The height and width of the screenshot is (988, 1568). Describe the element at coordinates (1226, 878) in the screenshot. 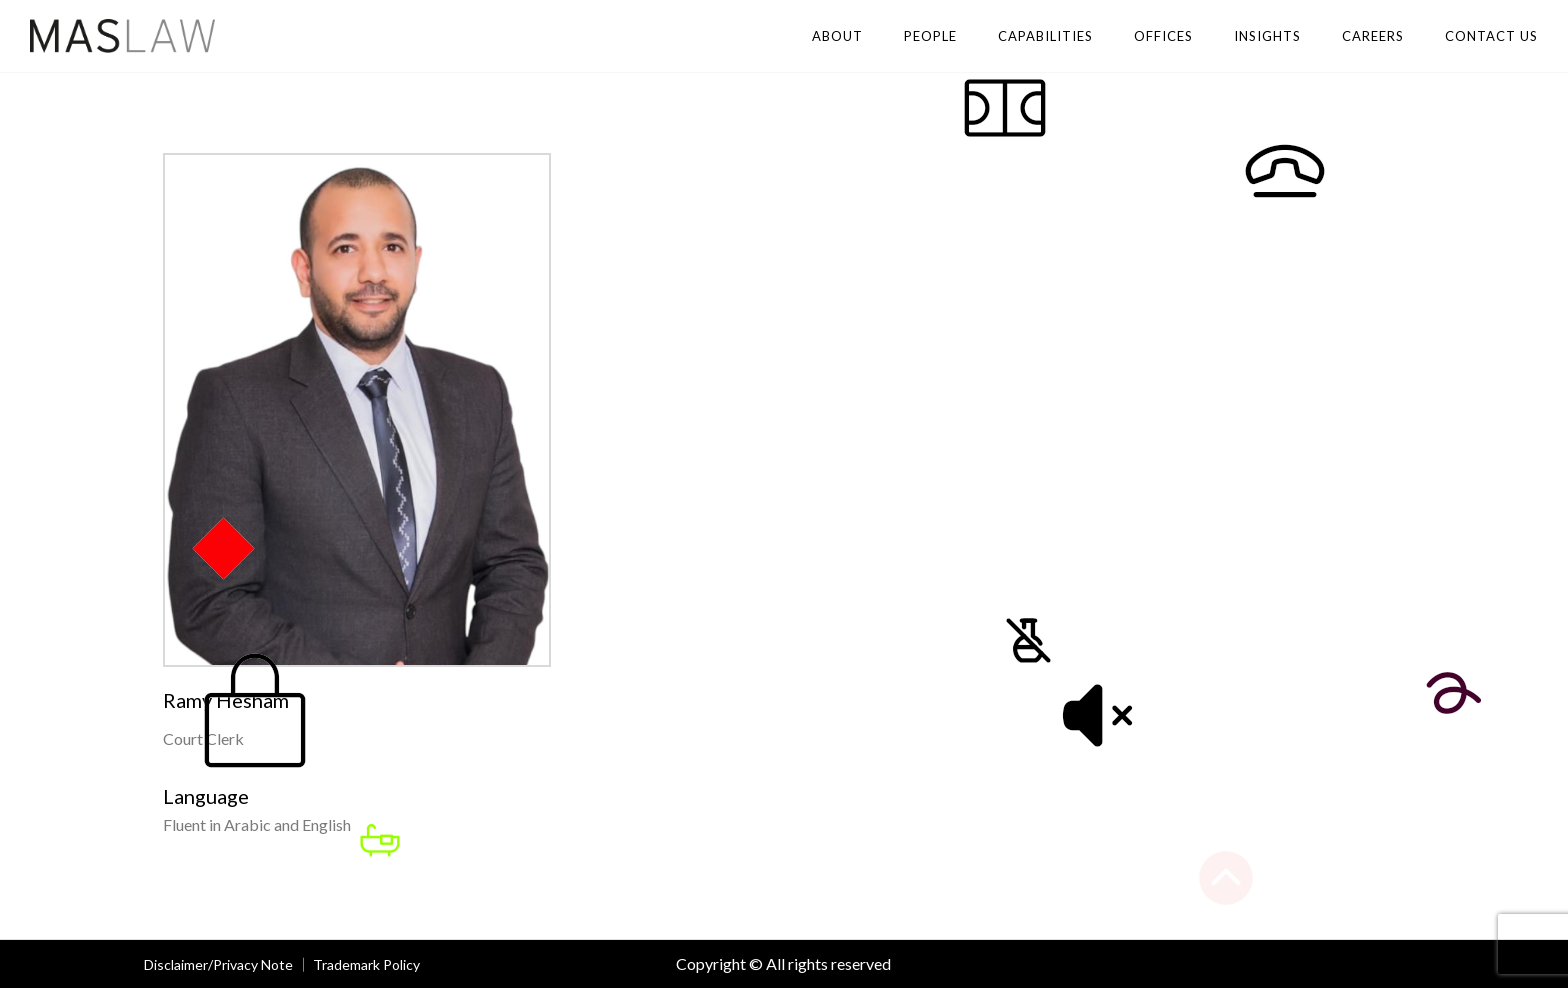

I see `scroll to top of page` at that location.